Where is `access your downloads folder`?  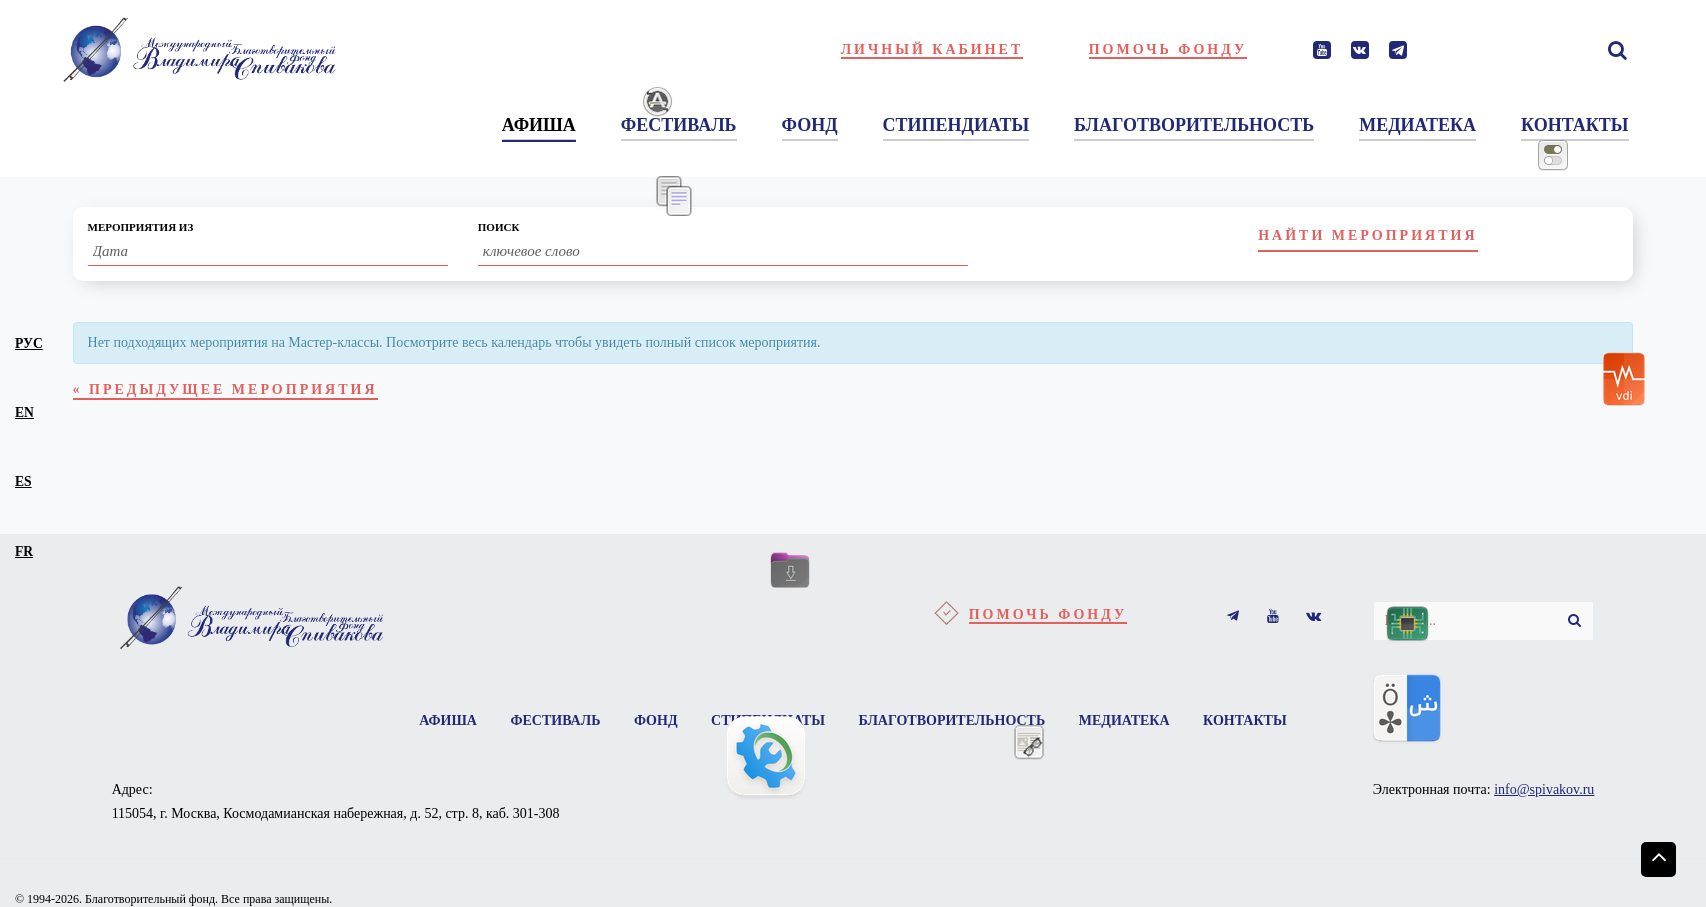 access your downloads folder is located at coordinates (790, 570).